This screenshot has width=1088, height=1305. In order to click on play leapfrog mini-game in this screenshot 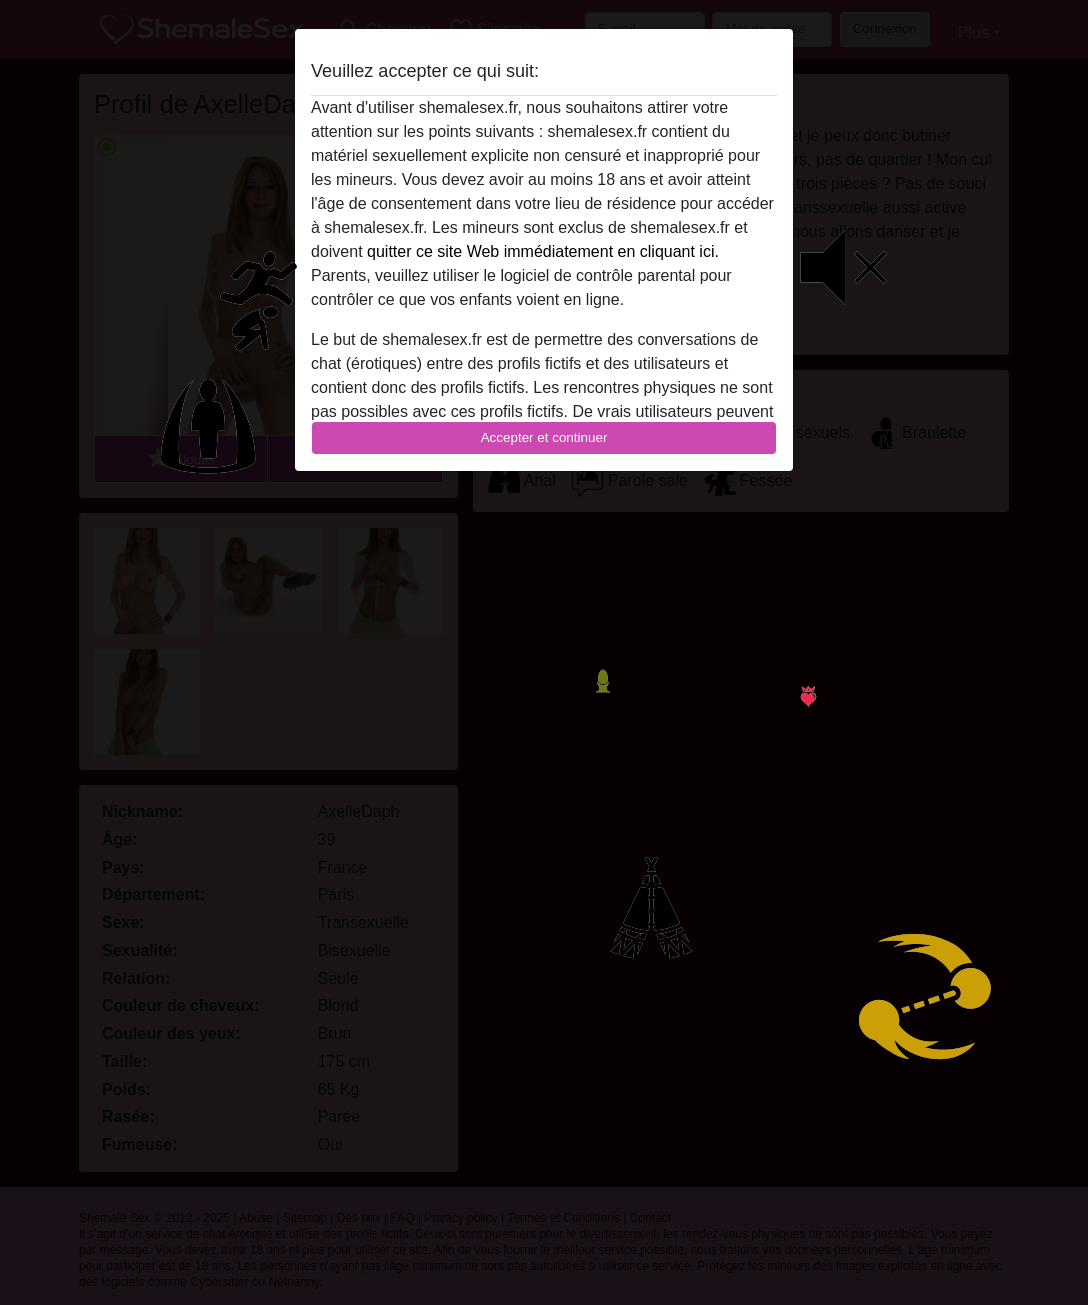, I will do `click(258, 301)`.